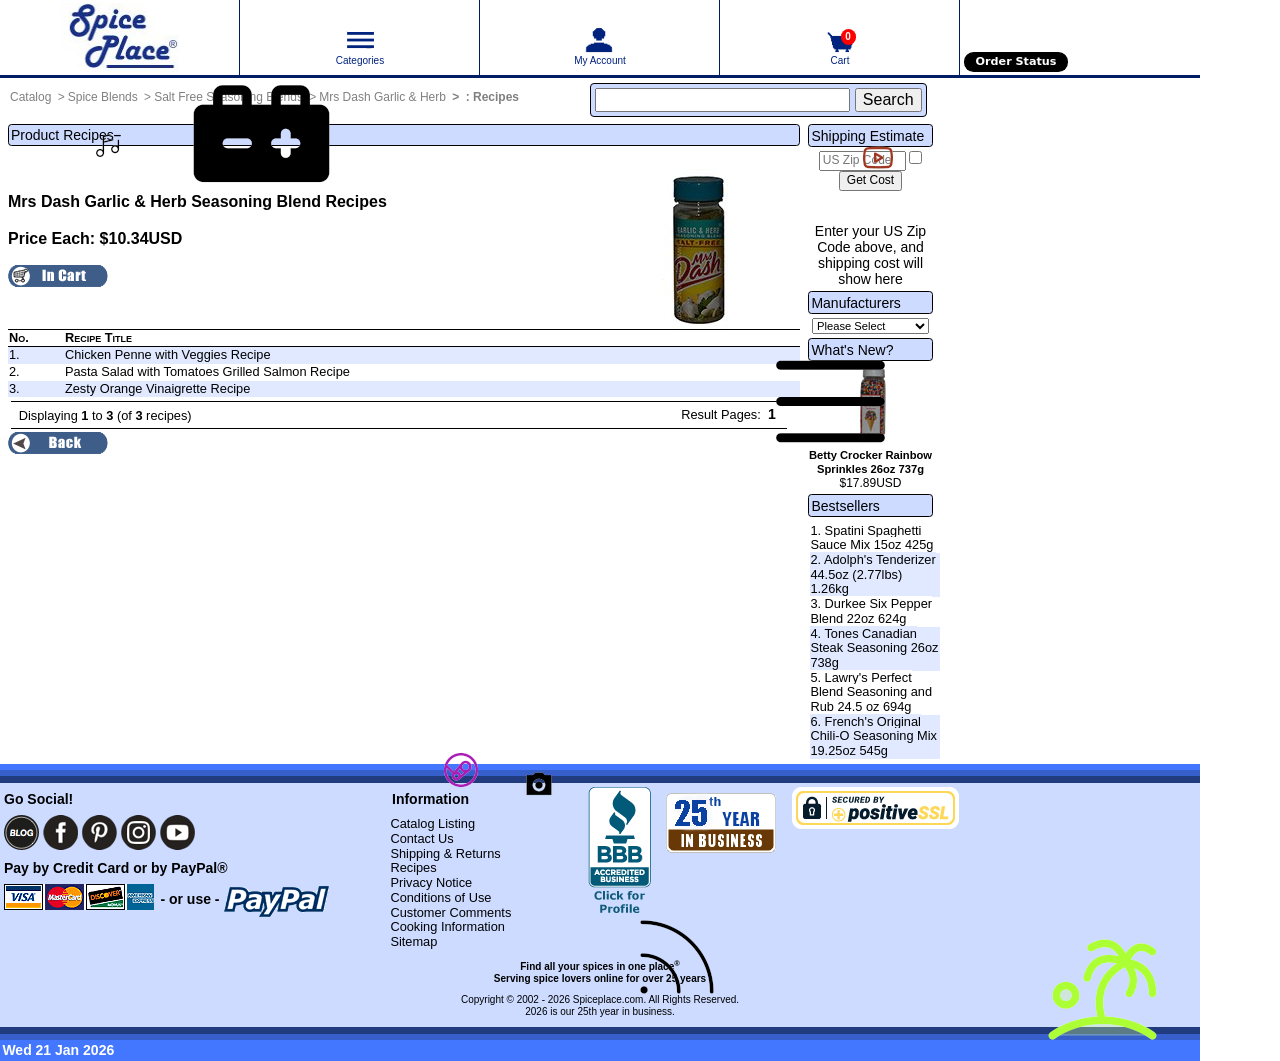 The width and height of the screenshot is (1280, 1061). I want to click on subscribe to RSS feed, so click(671, 962).